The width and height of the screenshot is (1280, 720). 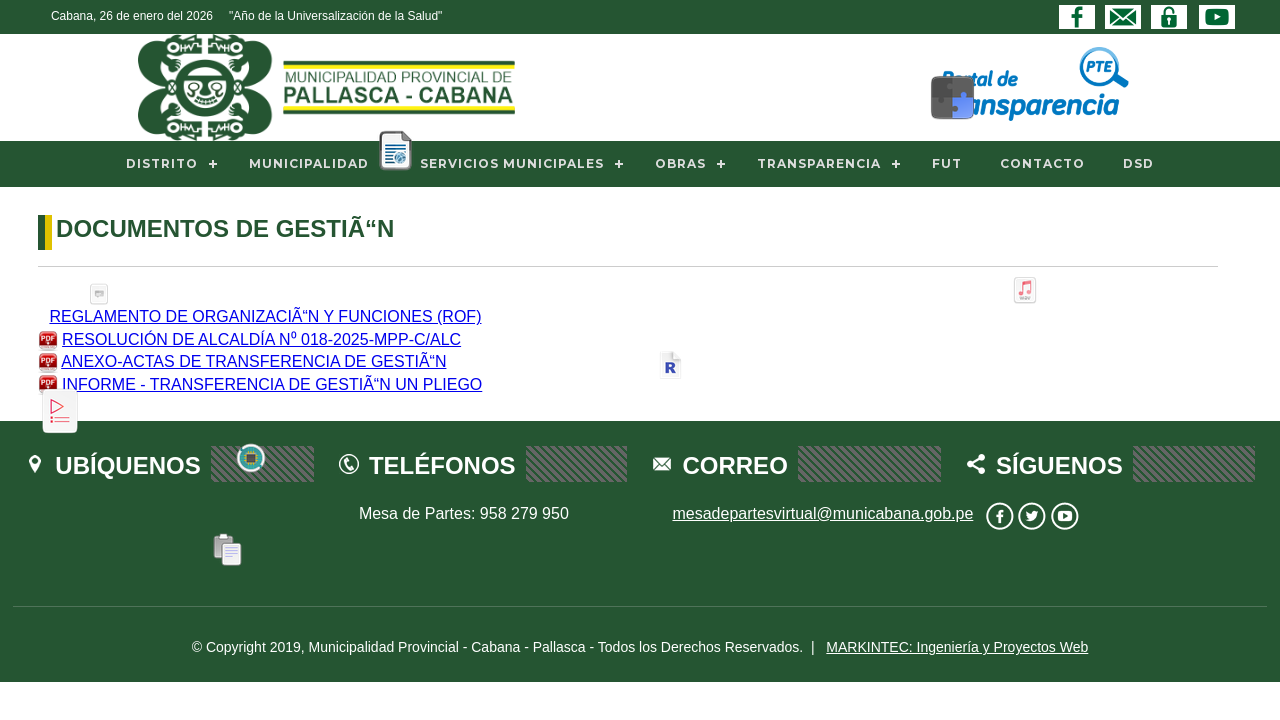 I want to click on a SAMI subtitle or caption file, so click(x=99, y=294).